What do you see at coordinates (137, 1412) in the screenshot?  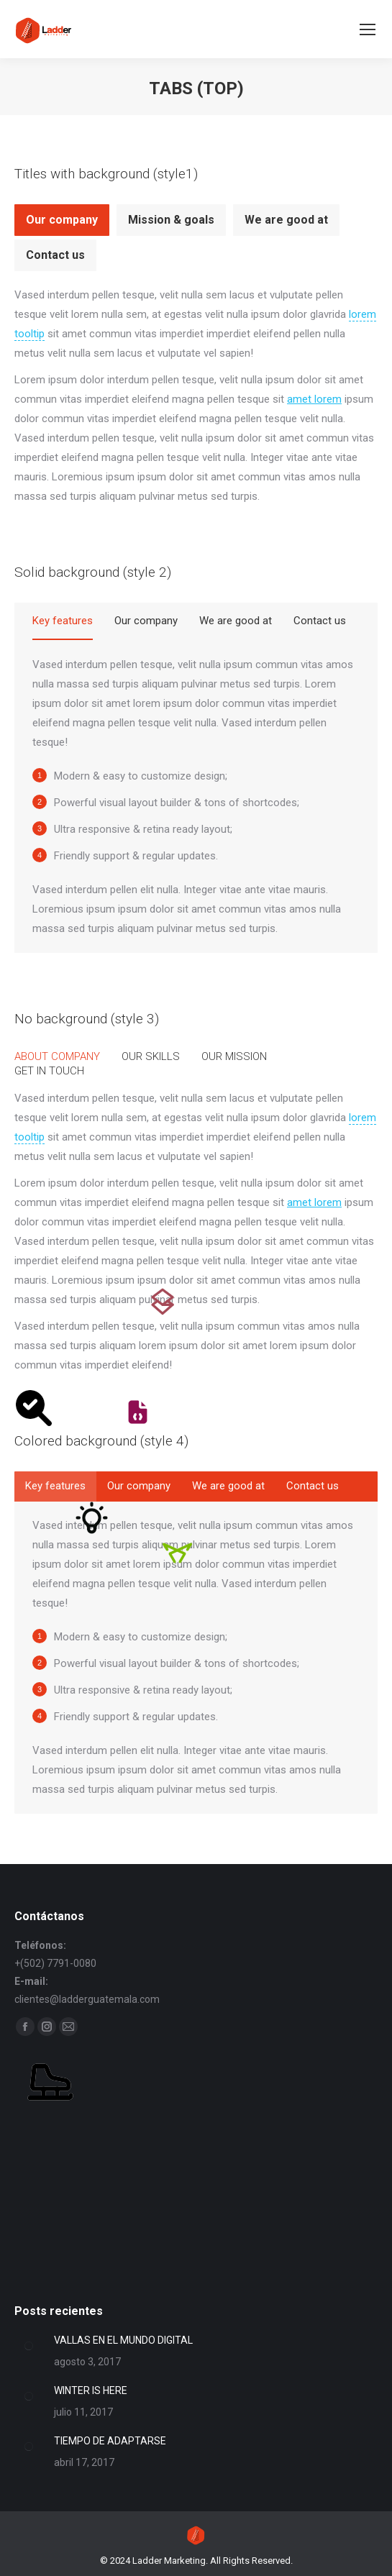 I see `view source code file` at bounding box center [137, 1412].